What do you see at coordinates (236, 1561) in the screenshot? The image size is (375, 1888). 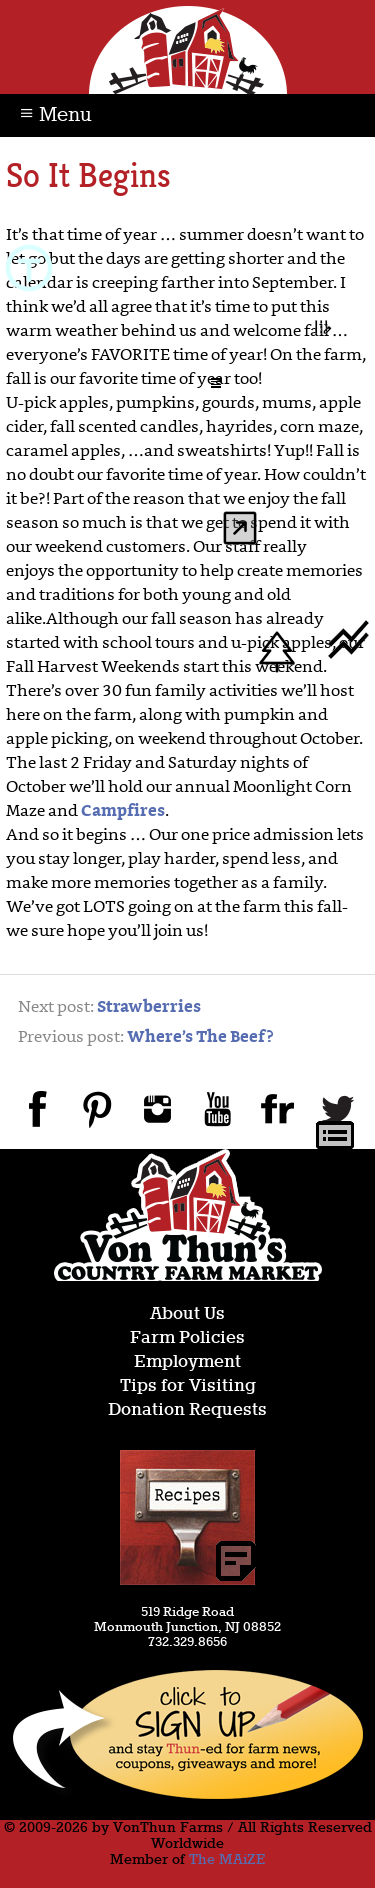 I see `create a new sticky note` at bounding box center [236, 1561].